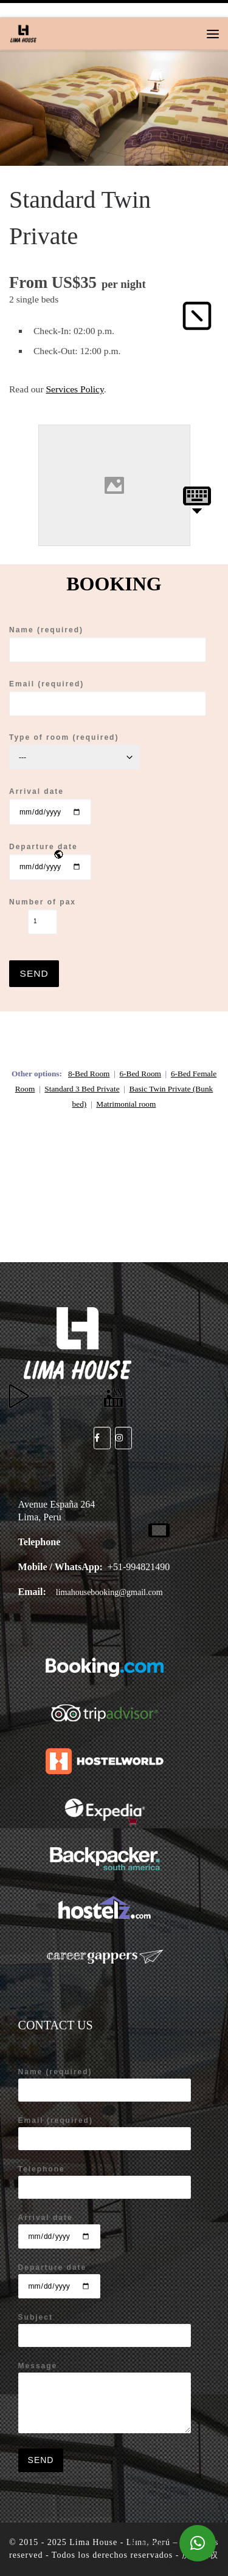 The width and height of the screenshot is (228, 2576). Describe the element at coordinates (132, 1822) in the screenshot. I see `view your shopping cart` at that location.